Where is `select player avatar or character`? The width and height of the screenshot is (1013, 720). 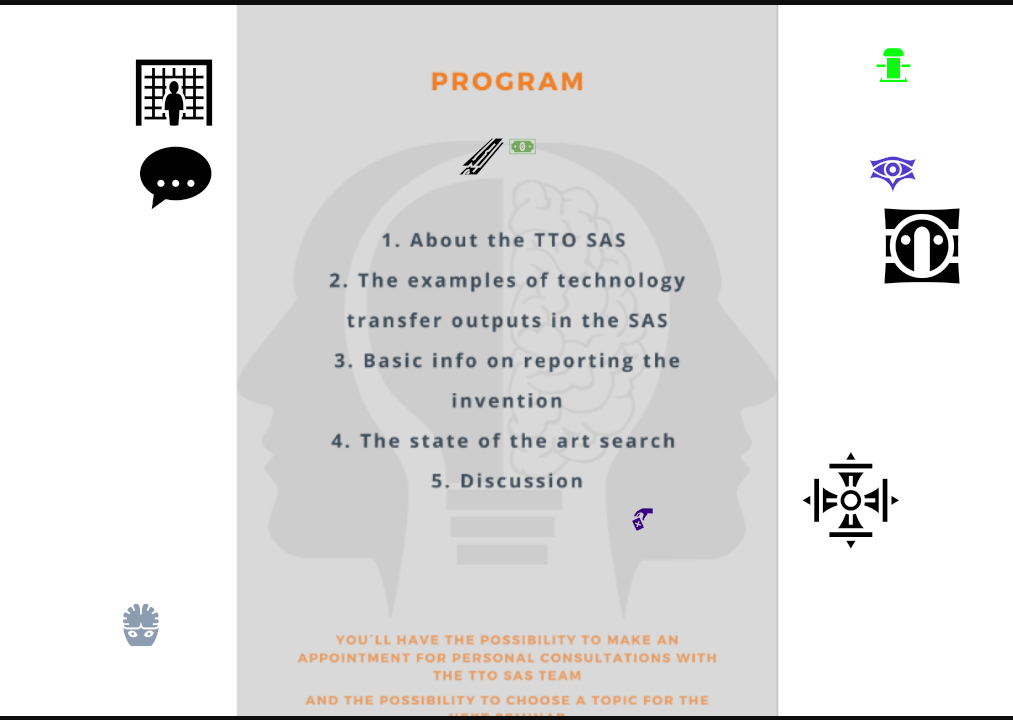
select player avatar or character is located at coordinates (922, 246).